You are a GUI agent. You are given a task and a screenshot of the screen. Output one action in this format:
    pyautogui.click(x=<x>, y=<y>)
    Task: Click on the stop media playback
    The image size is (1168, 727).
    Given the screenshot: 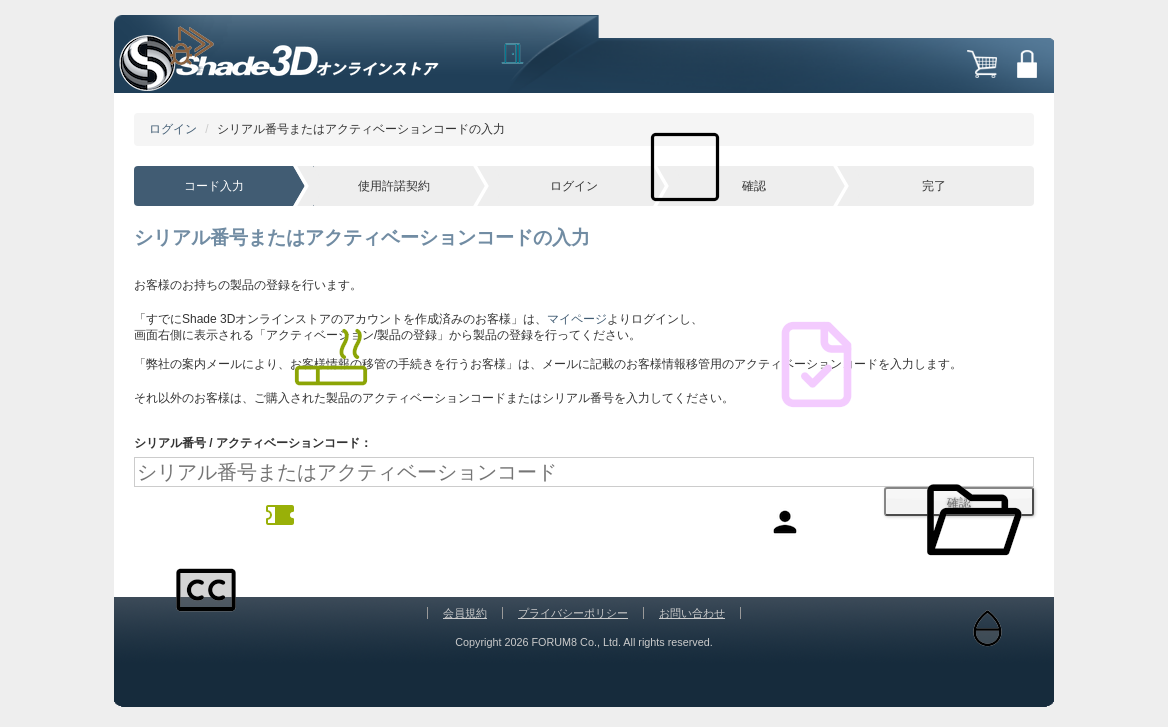 What is the action you would take?
    pyautogui.click(x=685, y=167)
    